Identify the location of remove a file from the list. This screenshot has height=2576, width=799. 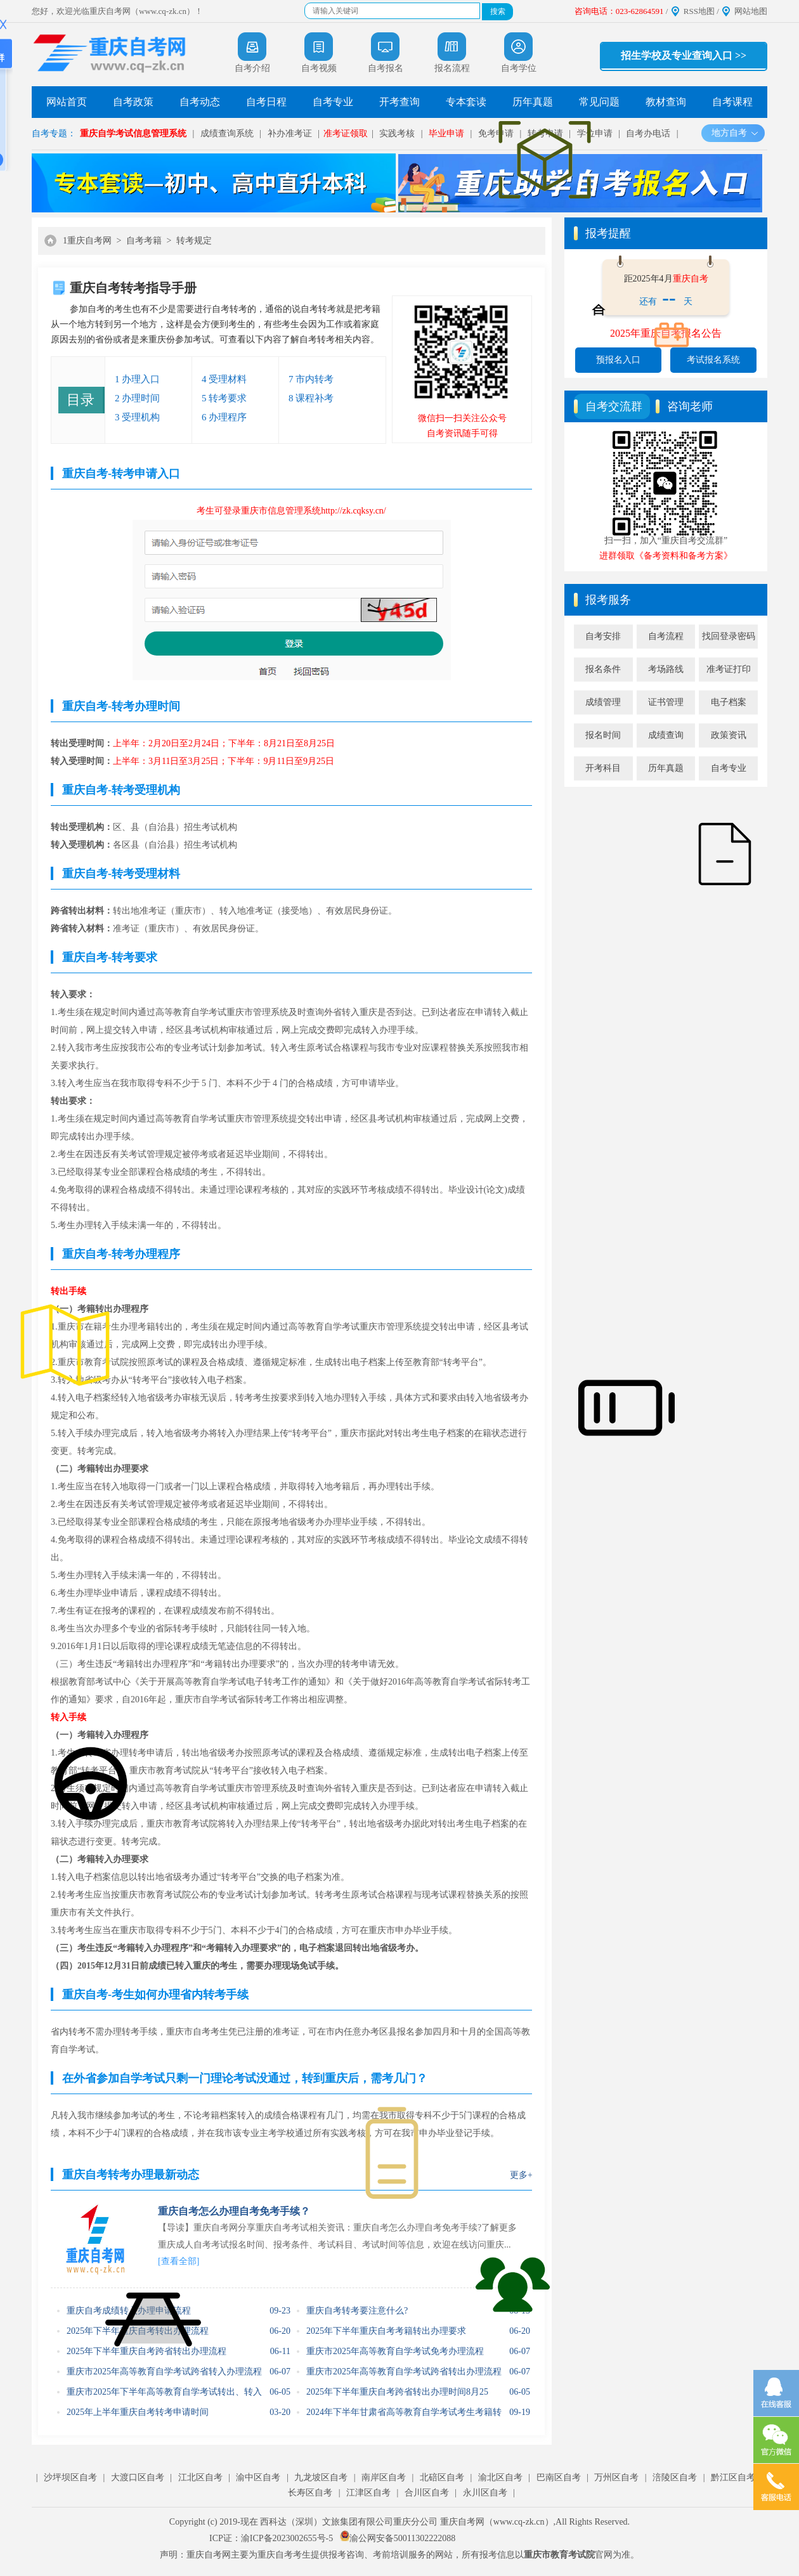
(725, 854).